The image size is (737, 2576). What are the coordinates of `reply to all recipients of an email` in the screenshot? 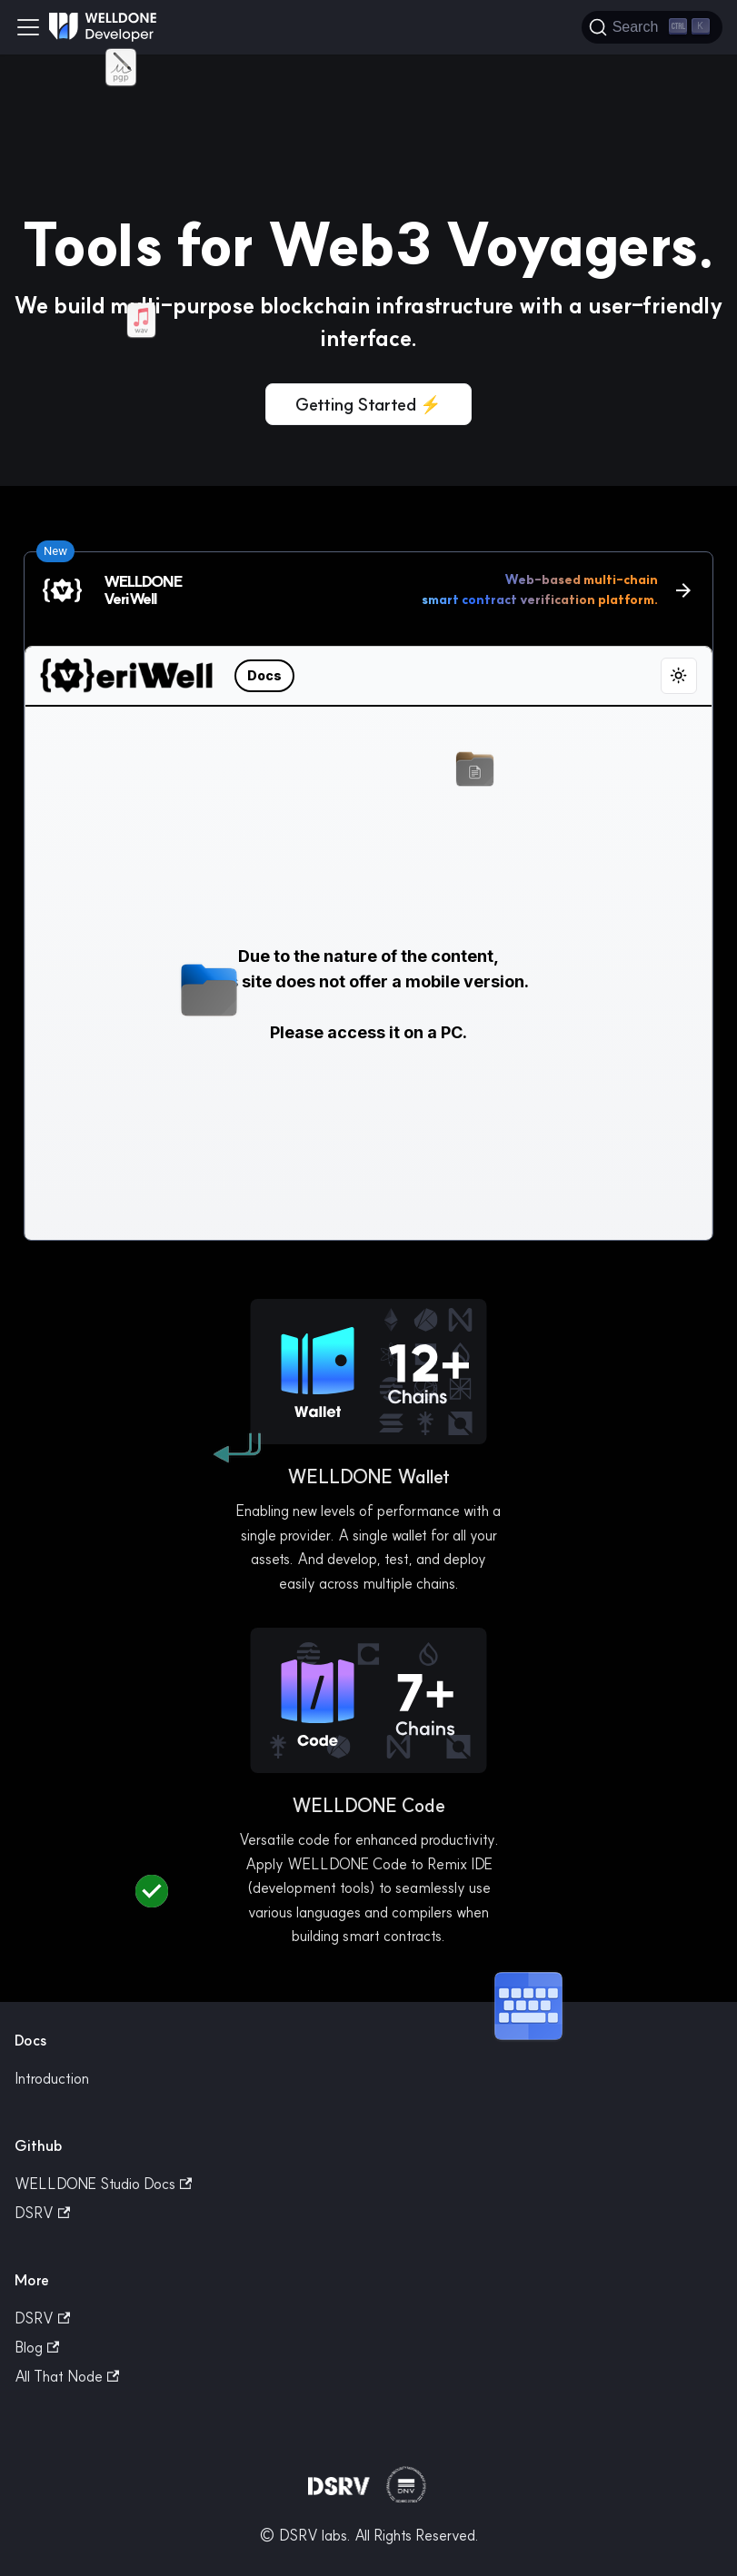 It's located at (236, 1444).